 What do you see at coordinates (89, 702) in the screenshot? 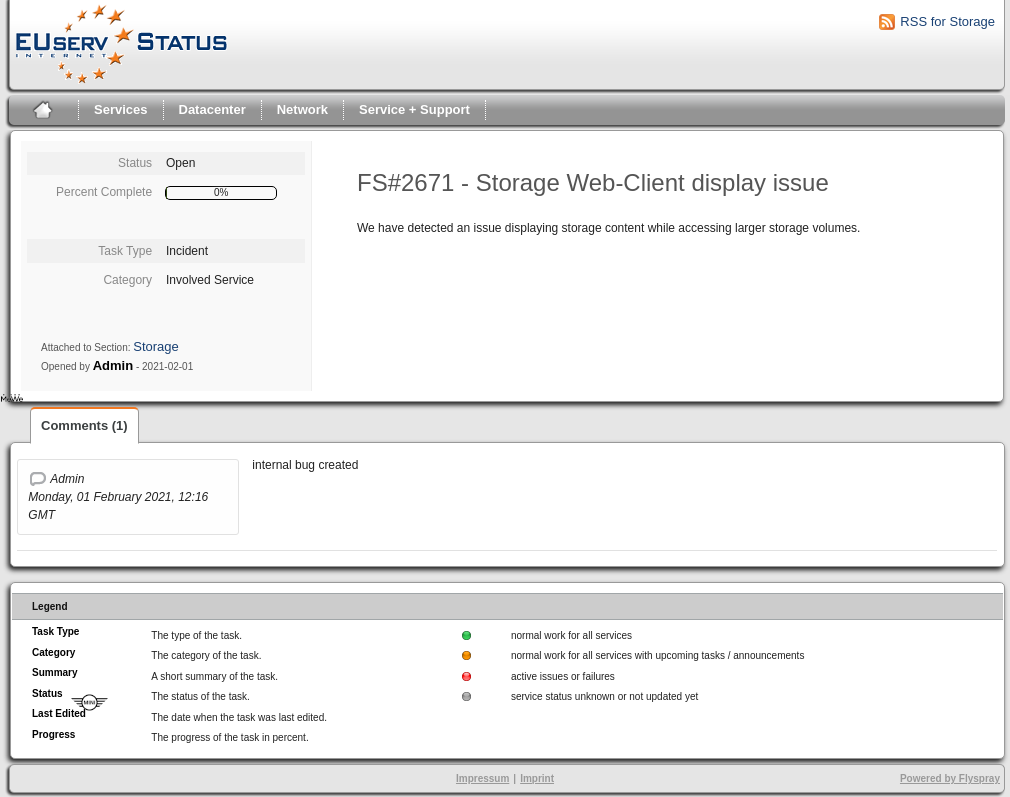
I see `mini cooper brand logo` at bounding box center [89, 702].